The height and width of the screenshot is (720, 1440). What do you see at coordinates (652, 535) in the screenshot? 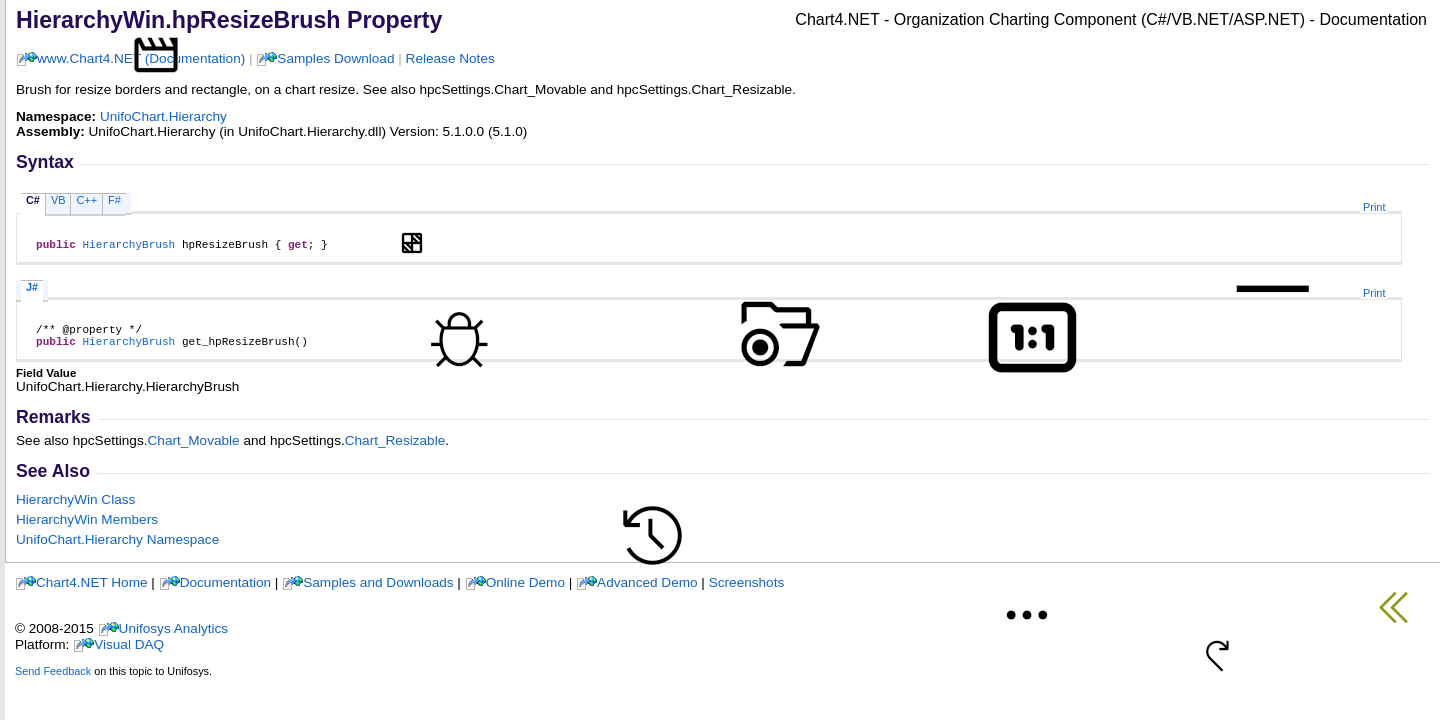
I see `view recent activity or history` at bounding box center [652, 535].